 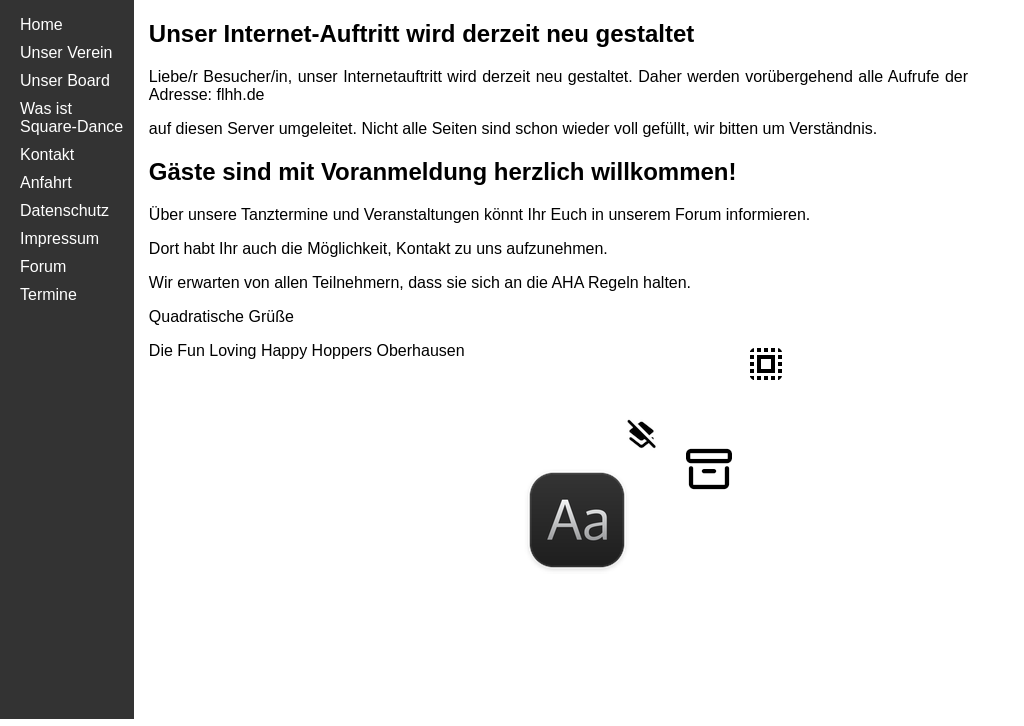 What do you see at coordinates (709, 469) in the screenshot?
I see `archive selected items` at bounding box center [709, 469].